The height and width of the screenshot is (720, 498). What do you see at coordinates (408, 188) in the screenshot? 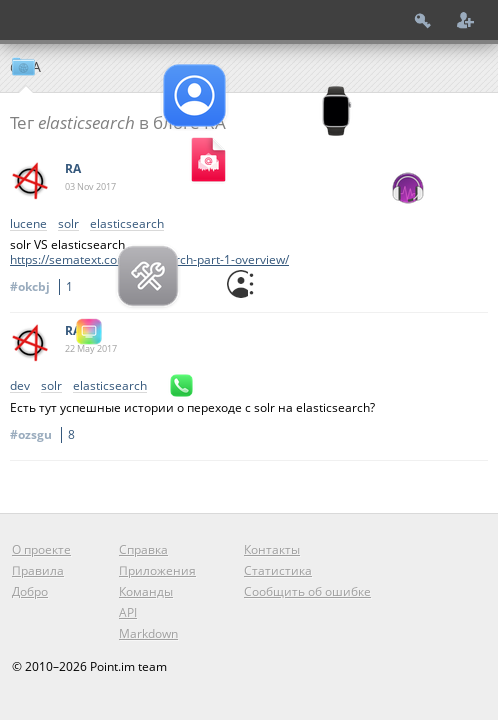
I see `audio headset device connected` at bounding box center [408, 188].